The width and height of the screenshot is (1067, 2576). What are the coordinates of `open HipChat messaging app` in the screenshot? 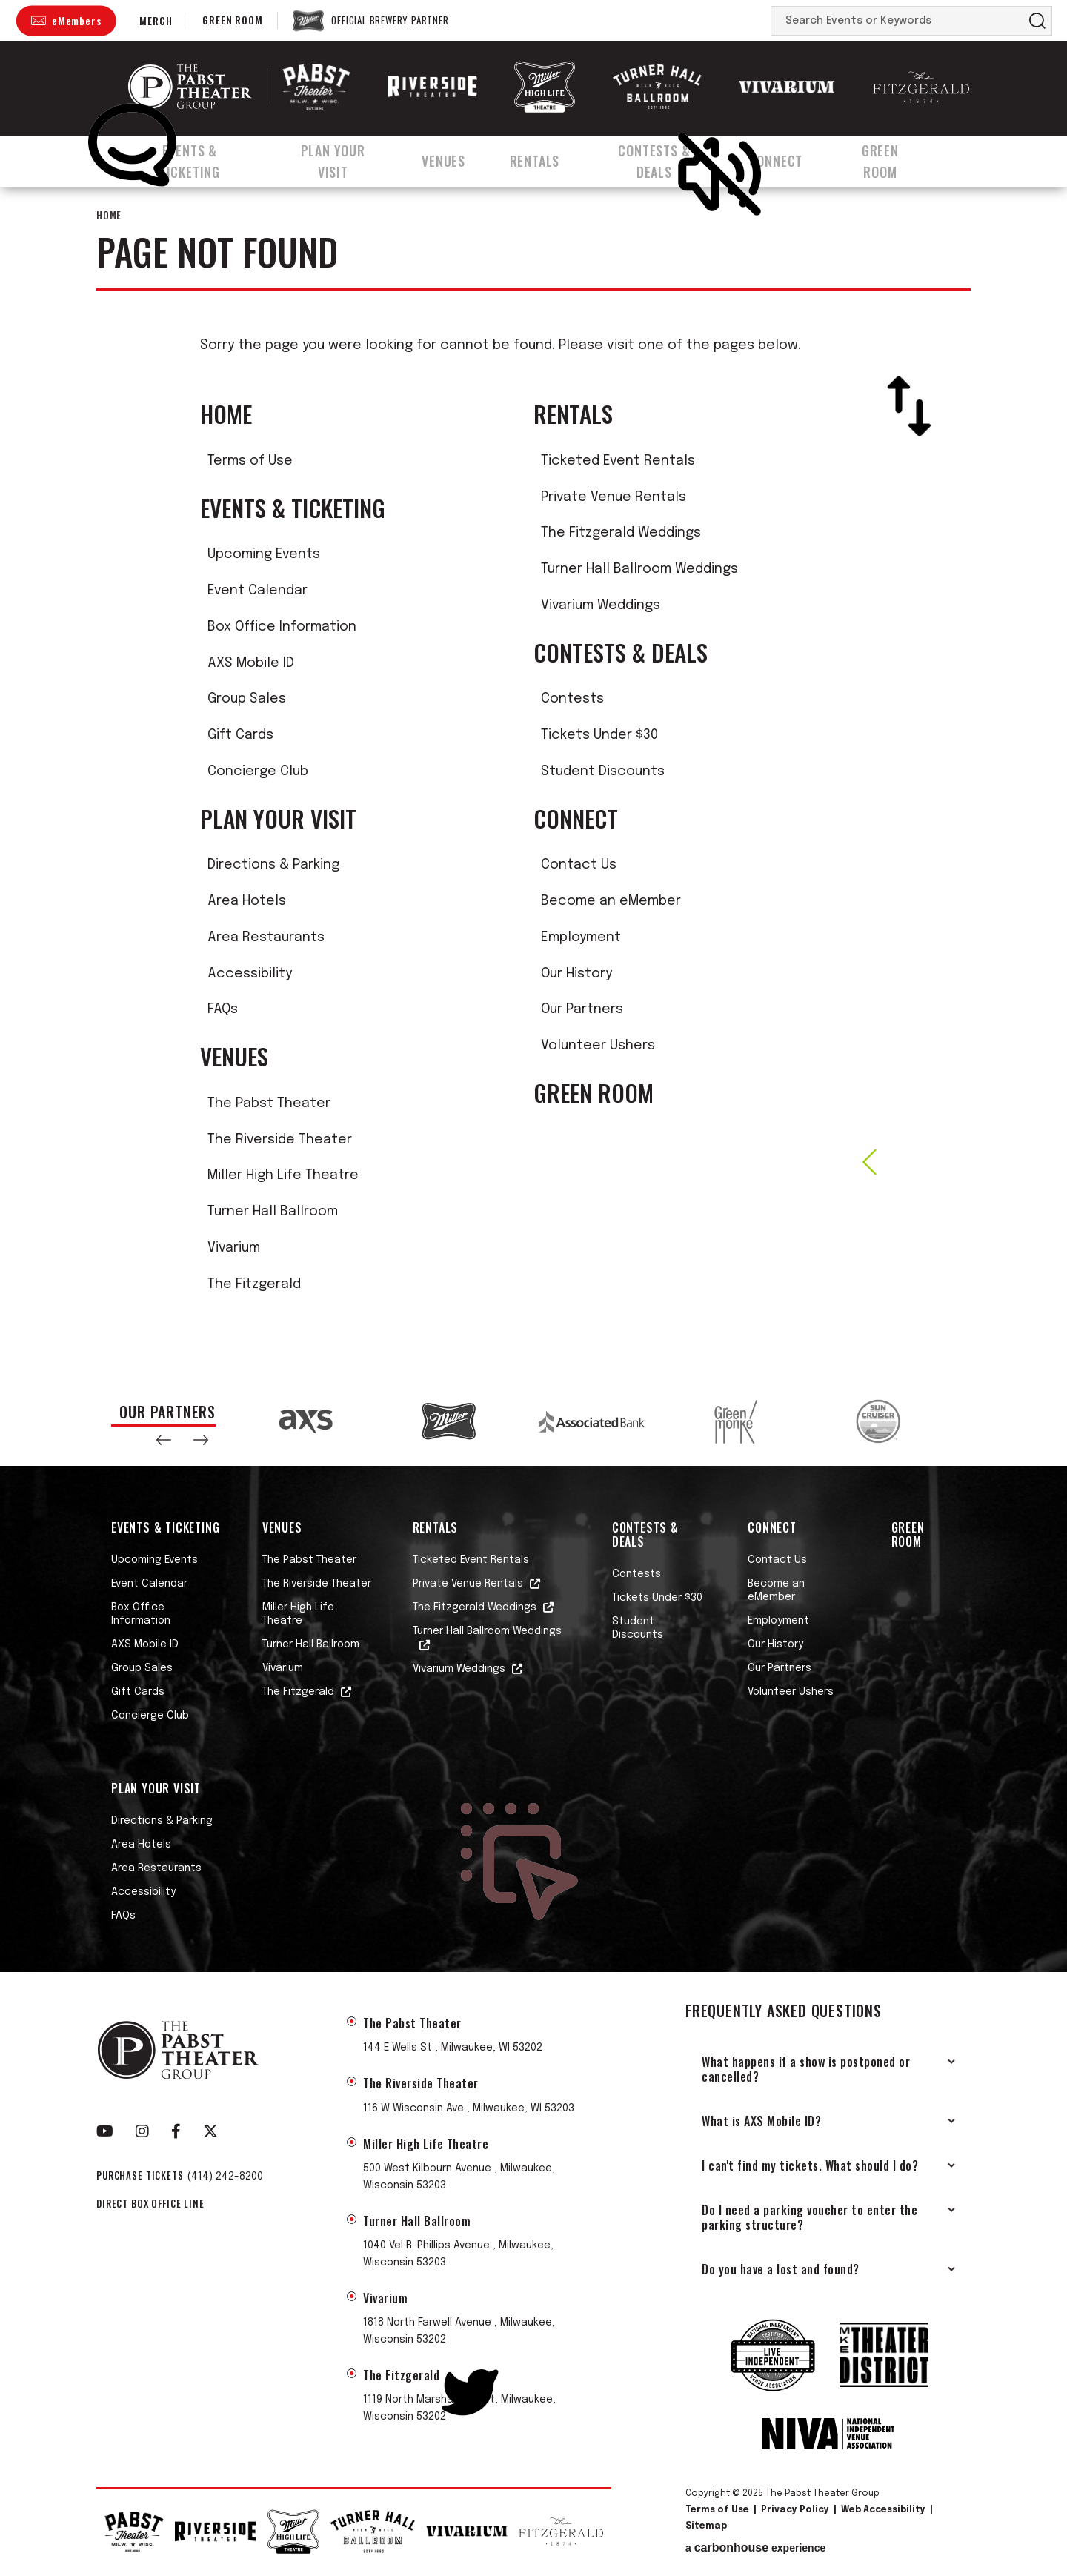 It's located at (132, 145).